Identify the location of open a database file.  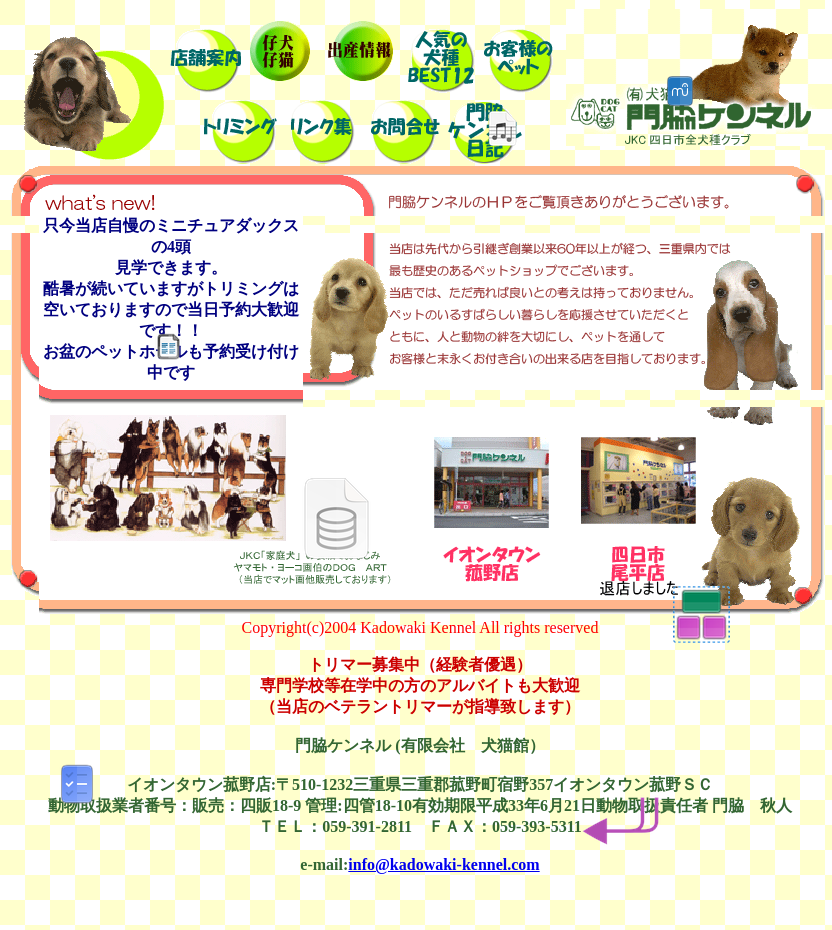
(336, 518).